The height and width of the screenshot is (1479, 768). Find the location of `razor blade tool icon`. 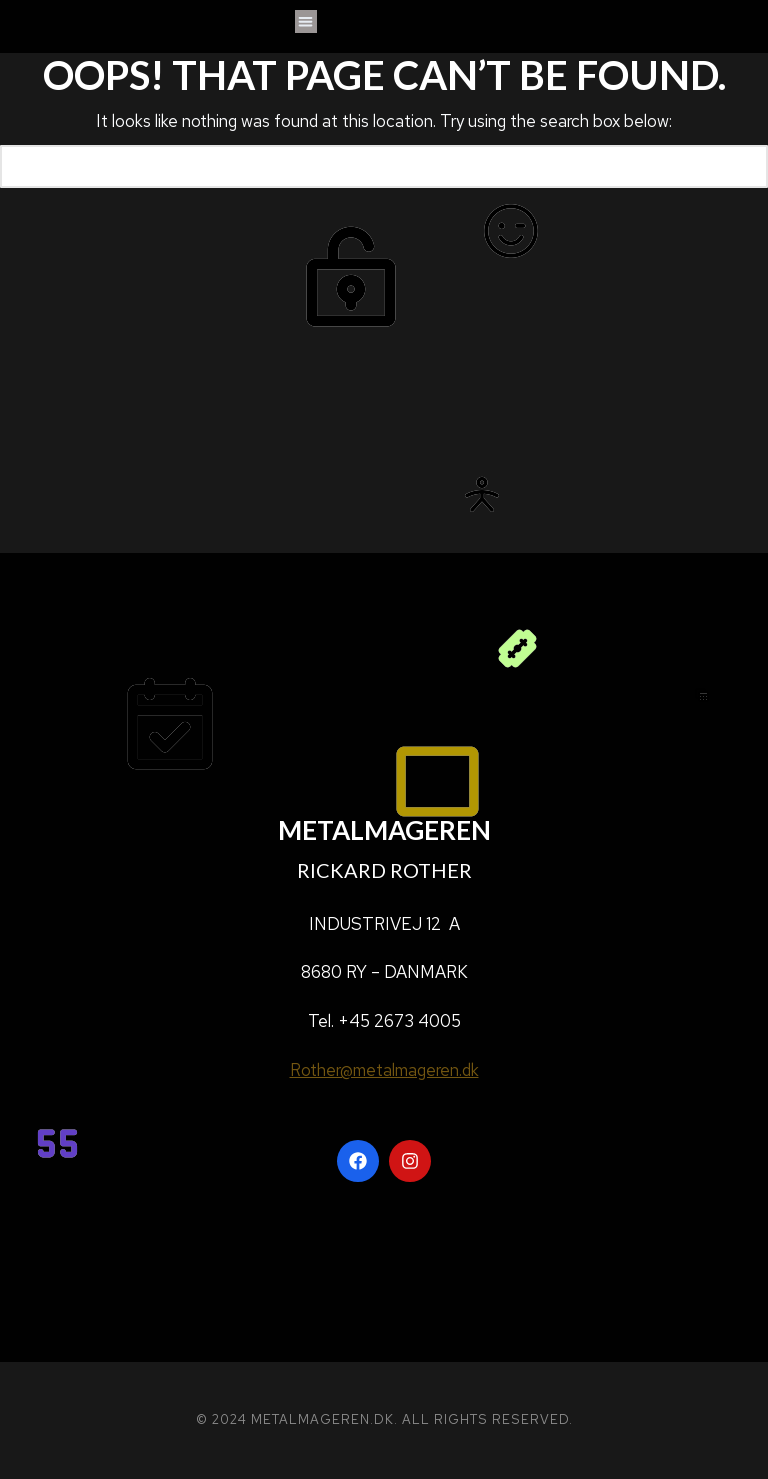

razor blade tool icon is located at coordinates (517, 648).